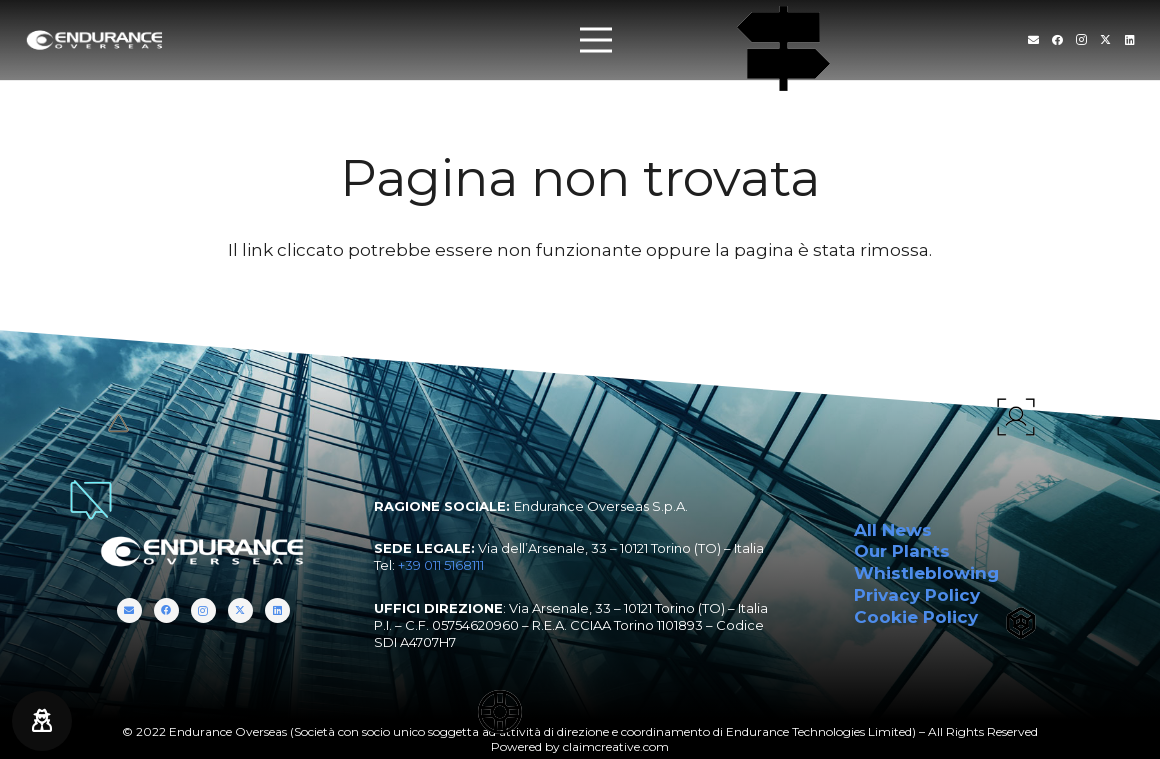 The width and height of the screenshot is (1160, 759). What do you see at coordinates (118, 423) in the screenshot?
I see `indicates a warning or caution state` at bounding box center [118, 423].